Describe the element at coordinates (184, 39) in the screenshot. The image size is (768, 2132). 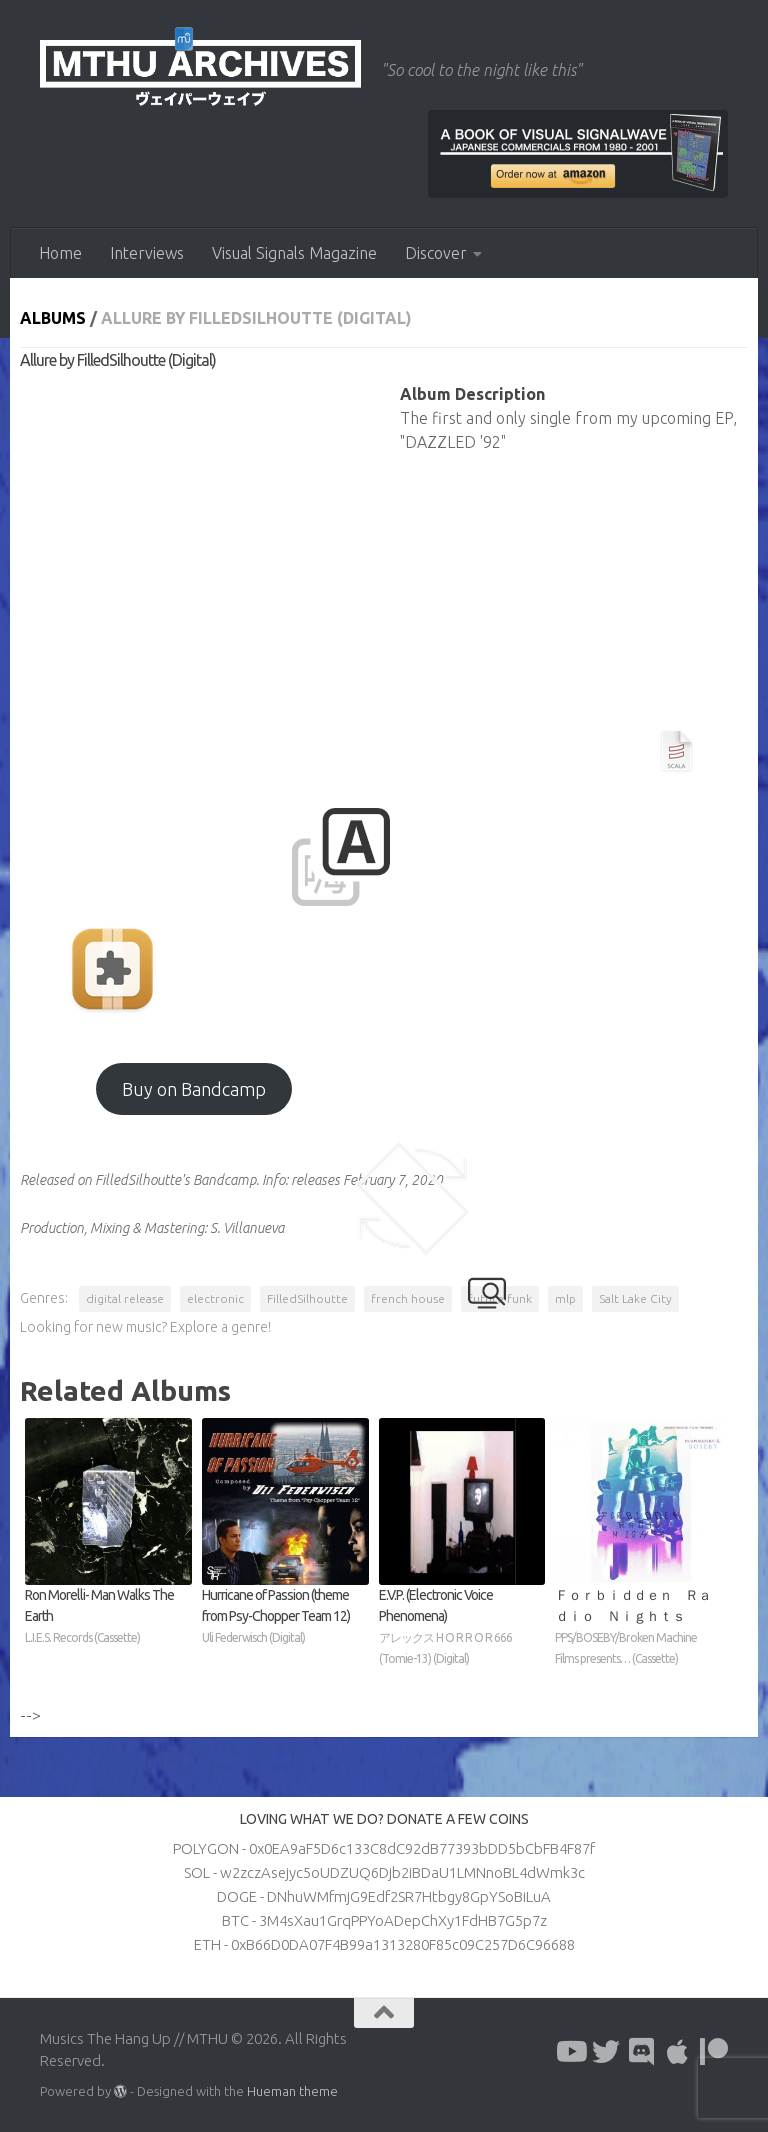
I see `open a MuseScore 3 music notation file` at that location.